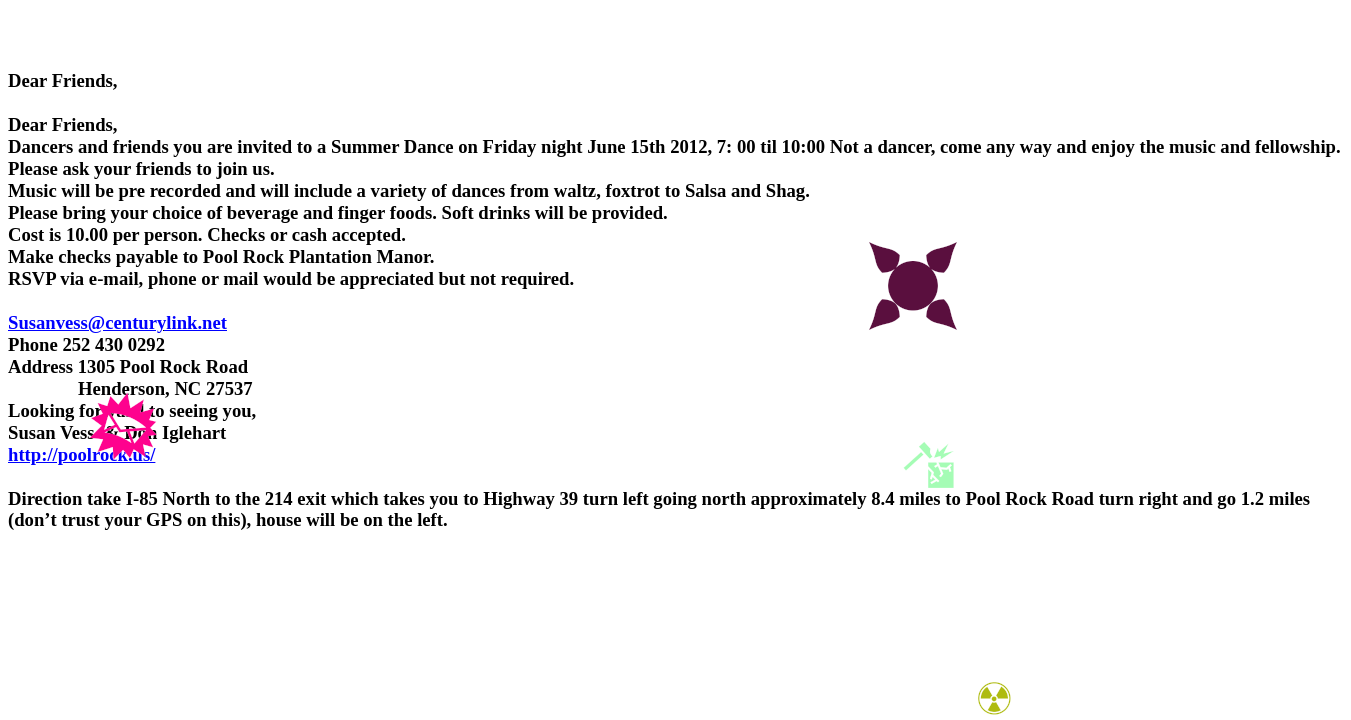  I want to click on indicates player has reached level four, so click(913, 286).